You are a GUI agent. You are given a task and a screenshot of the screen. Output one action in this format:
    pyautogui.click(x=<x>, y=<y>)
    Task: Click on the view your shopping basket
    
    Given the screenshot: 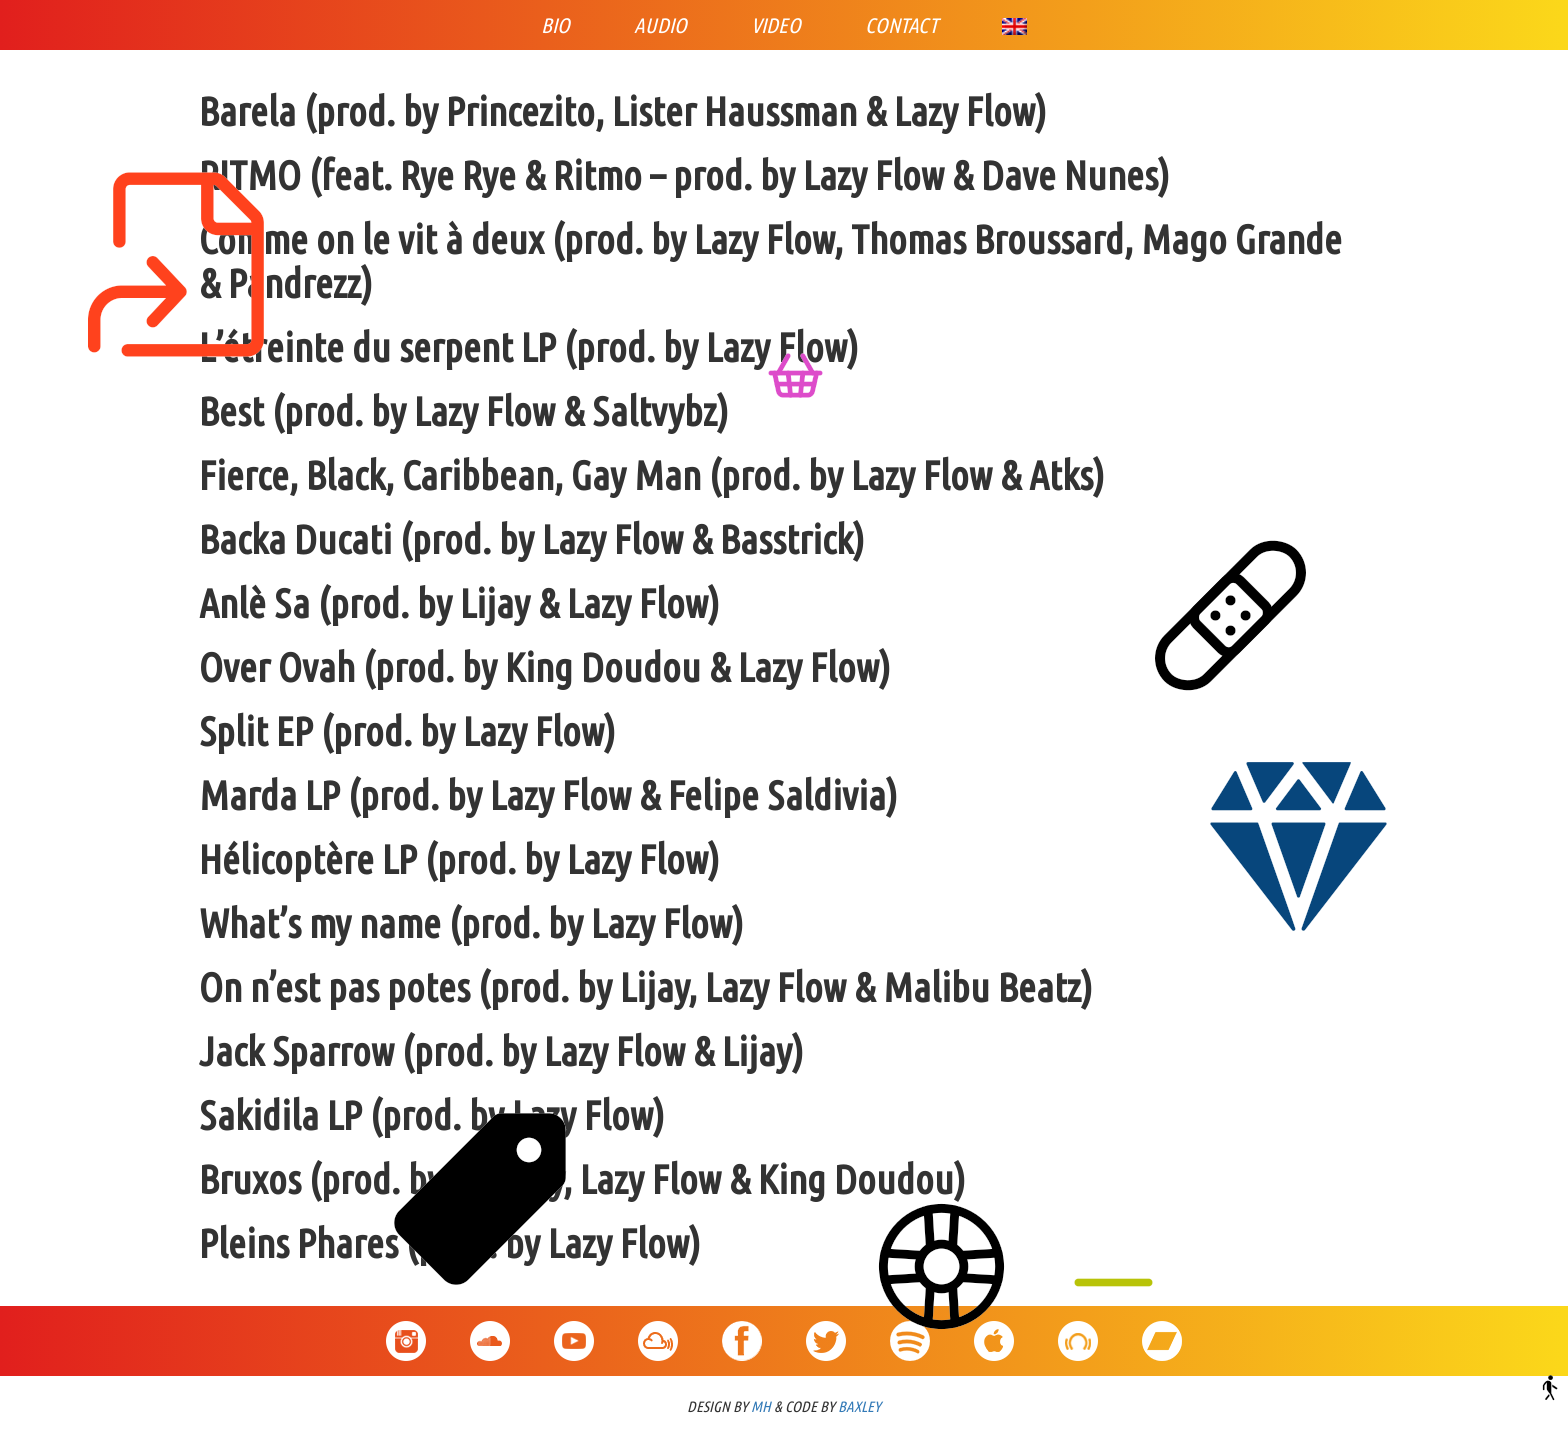 What is the action you would take?
    pyautogui.click(x=795, y=375)
    